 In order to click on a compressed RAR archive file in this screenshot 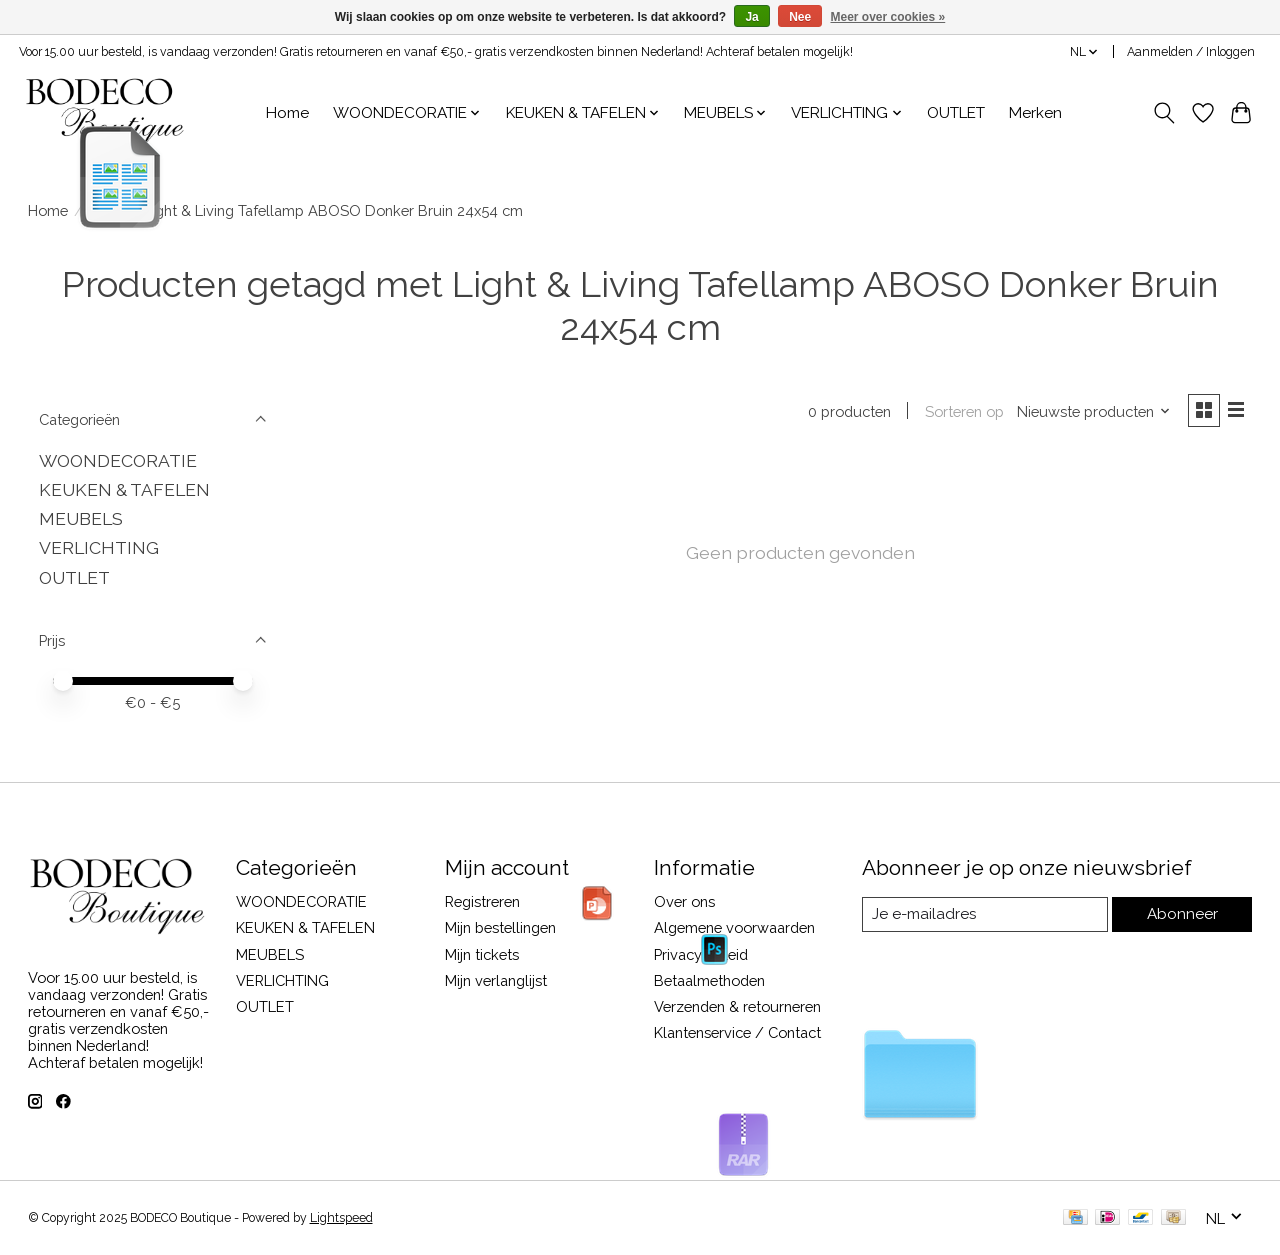, I will do `click(743, 1144)`.